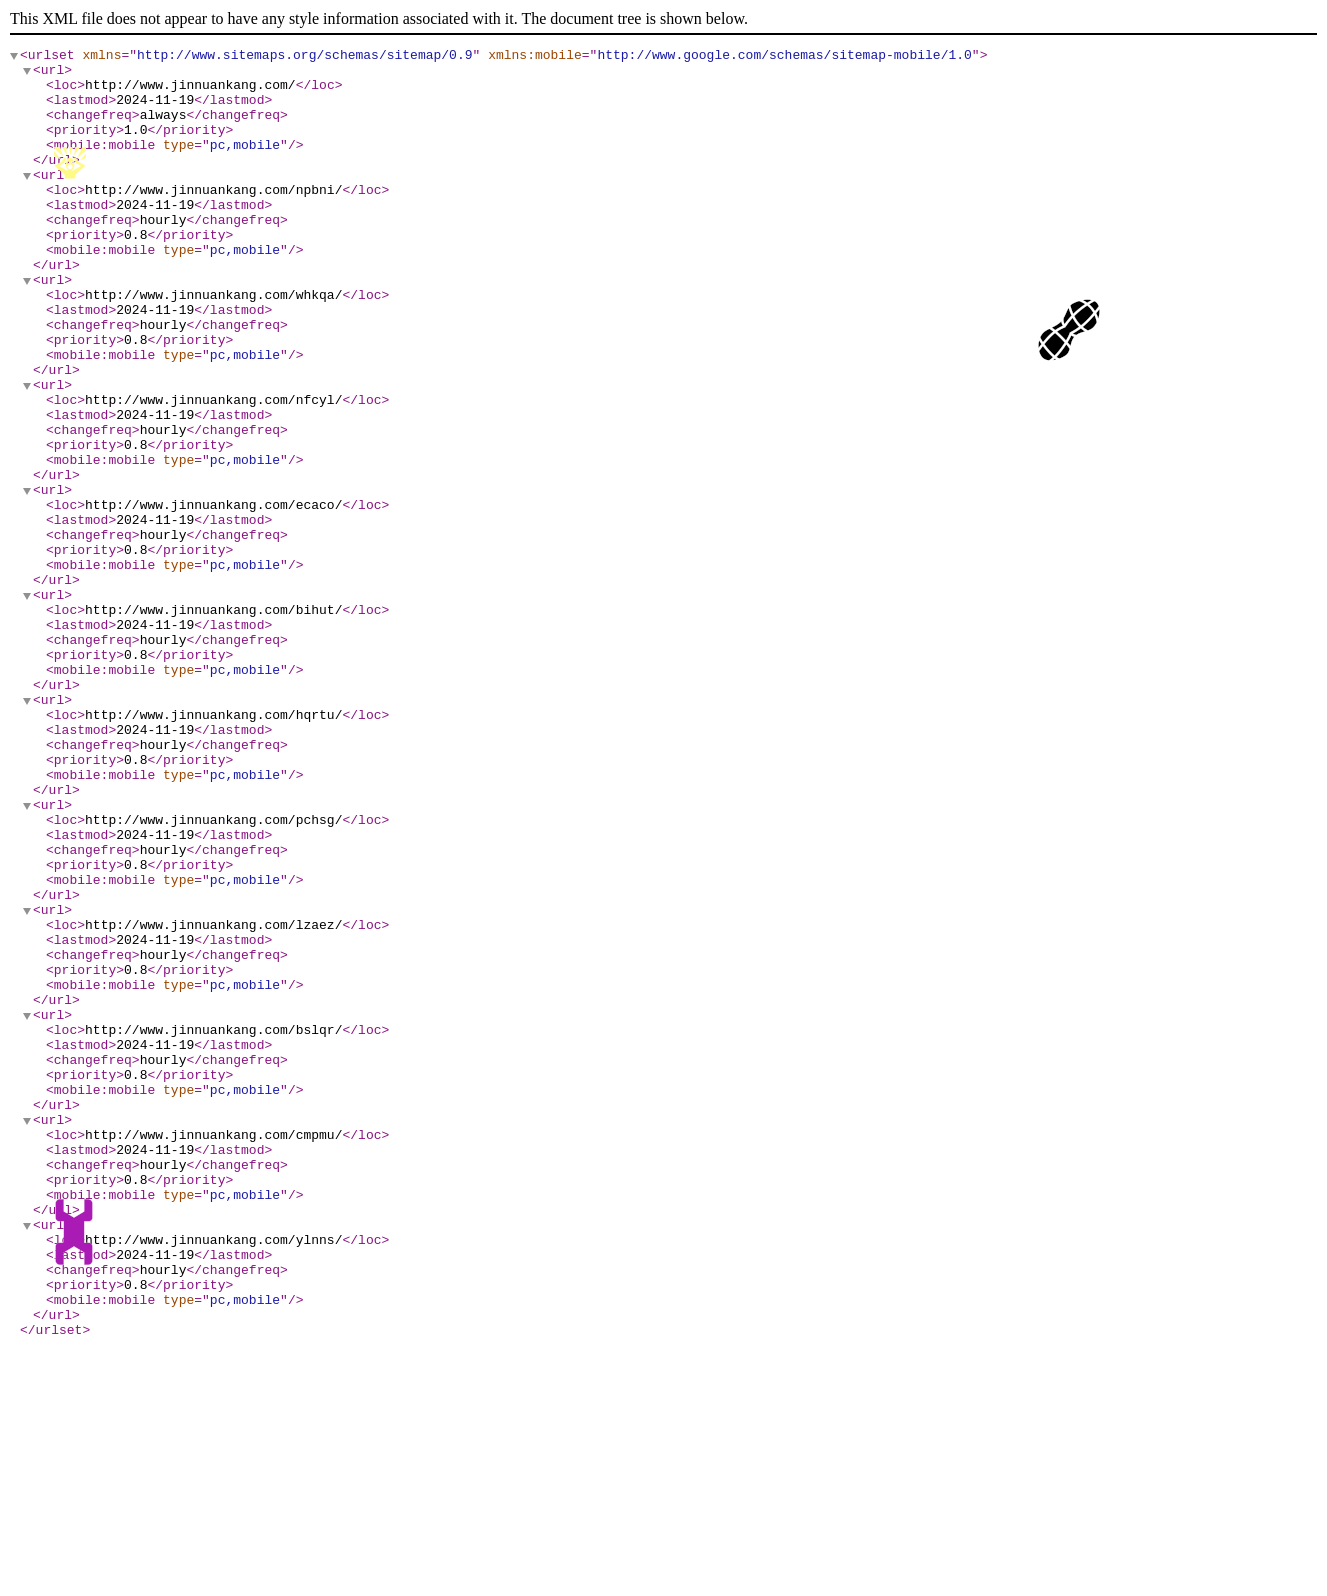  Describe the element at coordinates (70, 163) in the screenshot. I see `indicates a character in panic or fear state` at that location.